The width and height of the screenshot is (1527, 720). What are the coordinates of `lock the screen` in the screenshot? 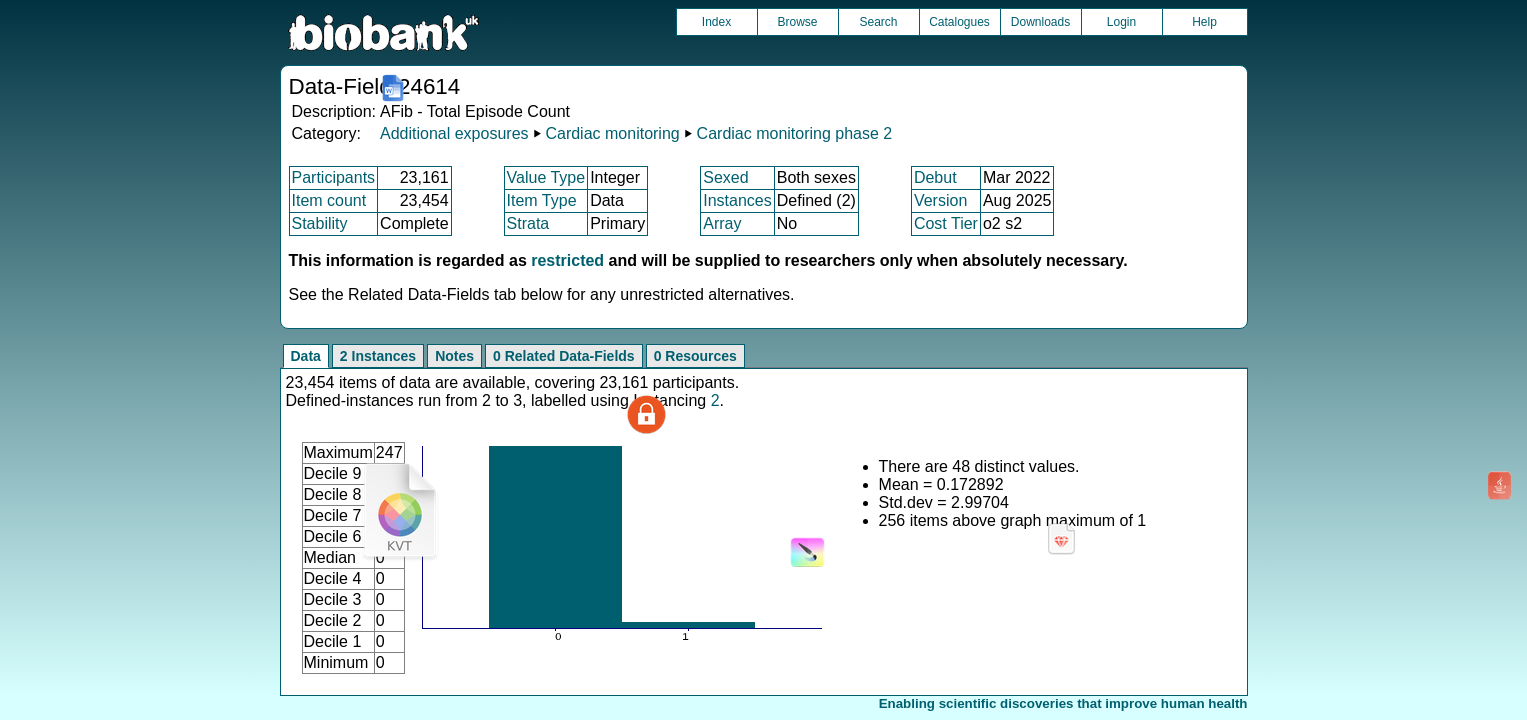 It's located at (646, 414).